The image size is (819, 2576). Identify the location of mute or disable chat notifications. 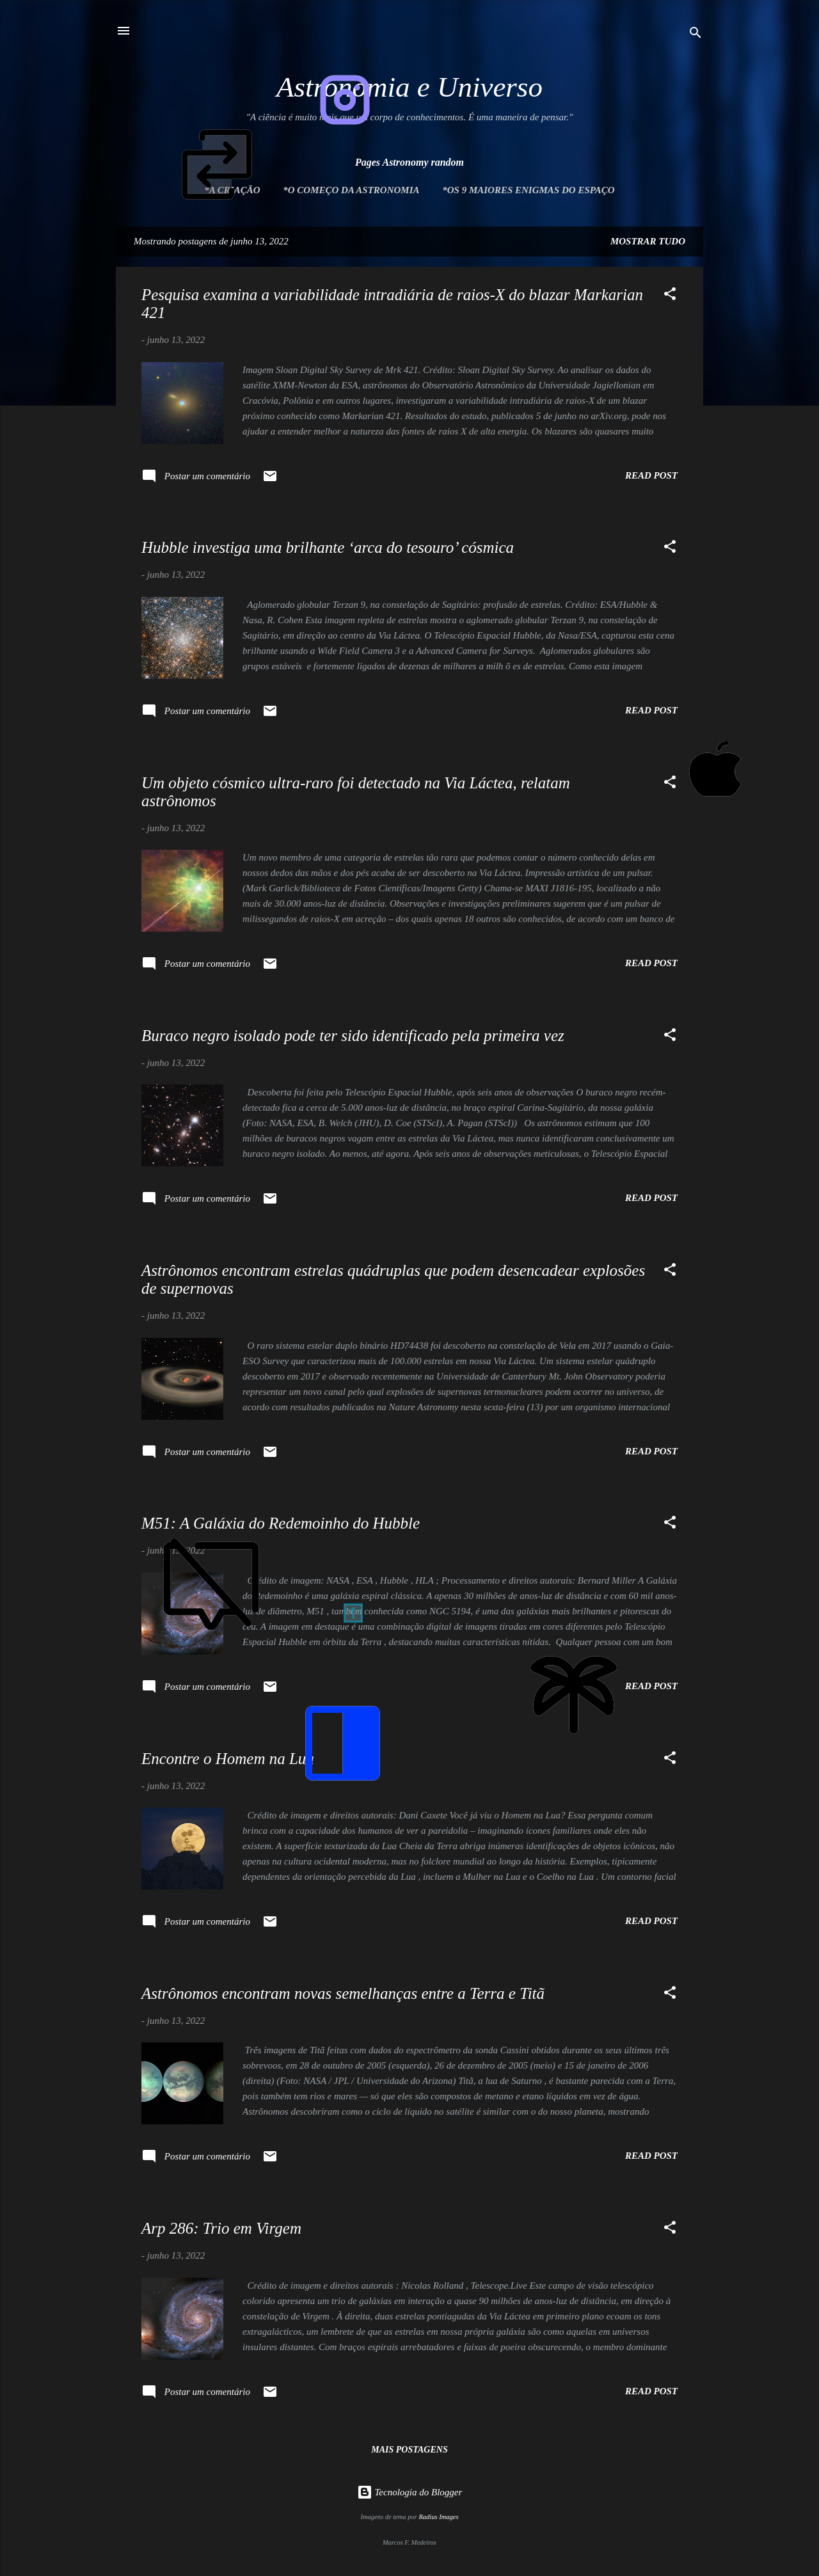
(211, 1582).